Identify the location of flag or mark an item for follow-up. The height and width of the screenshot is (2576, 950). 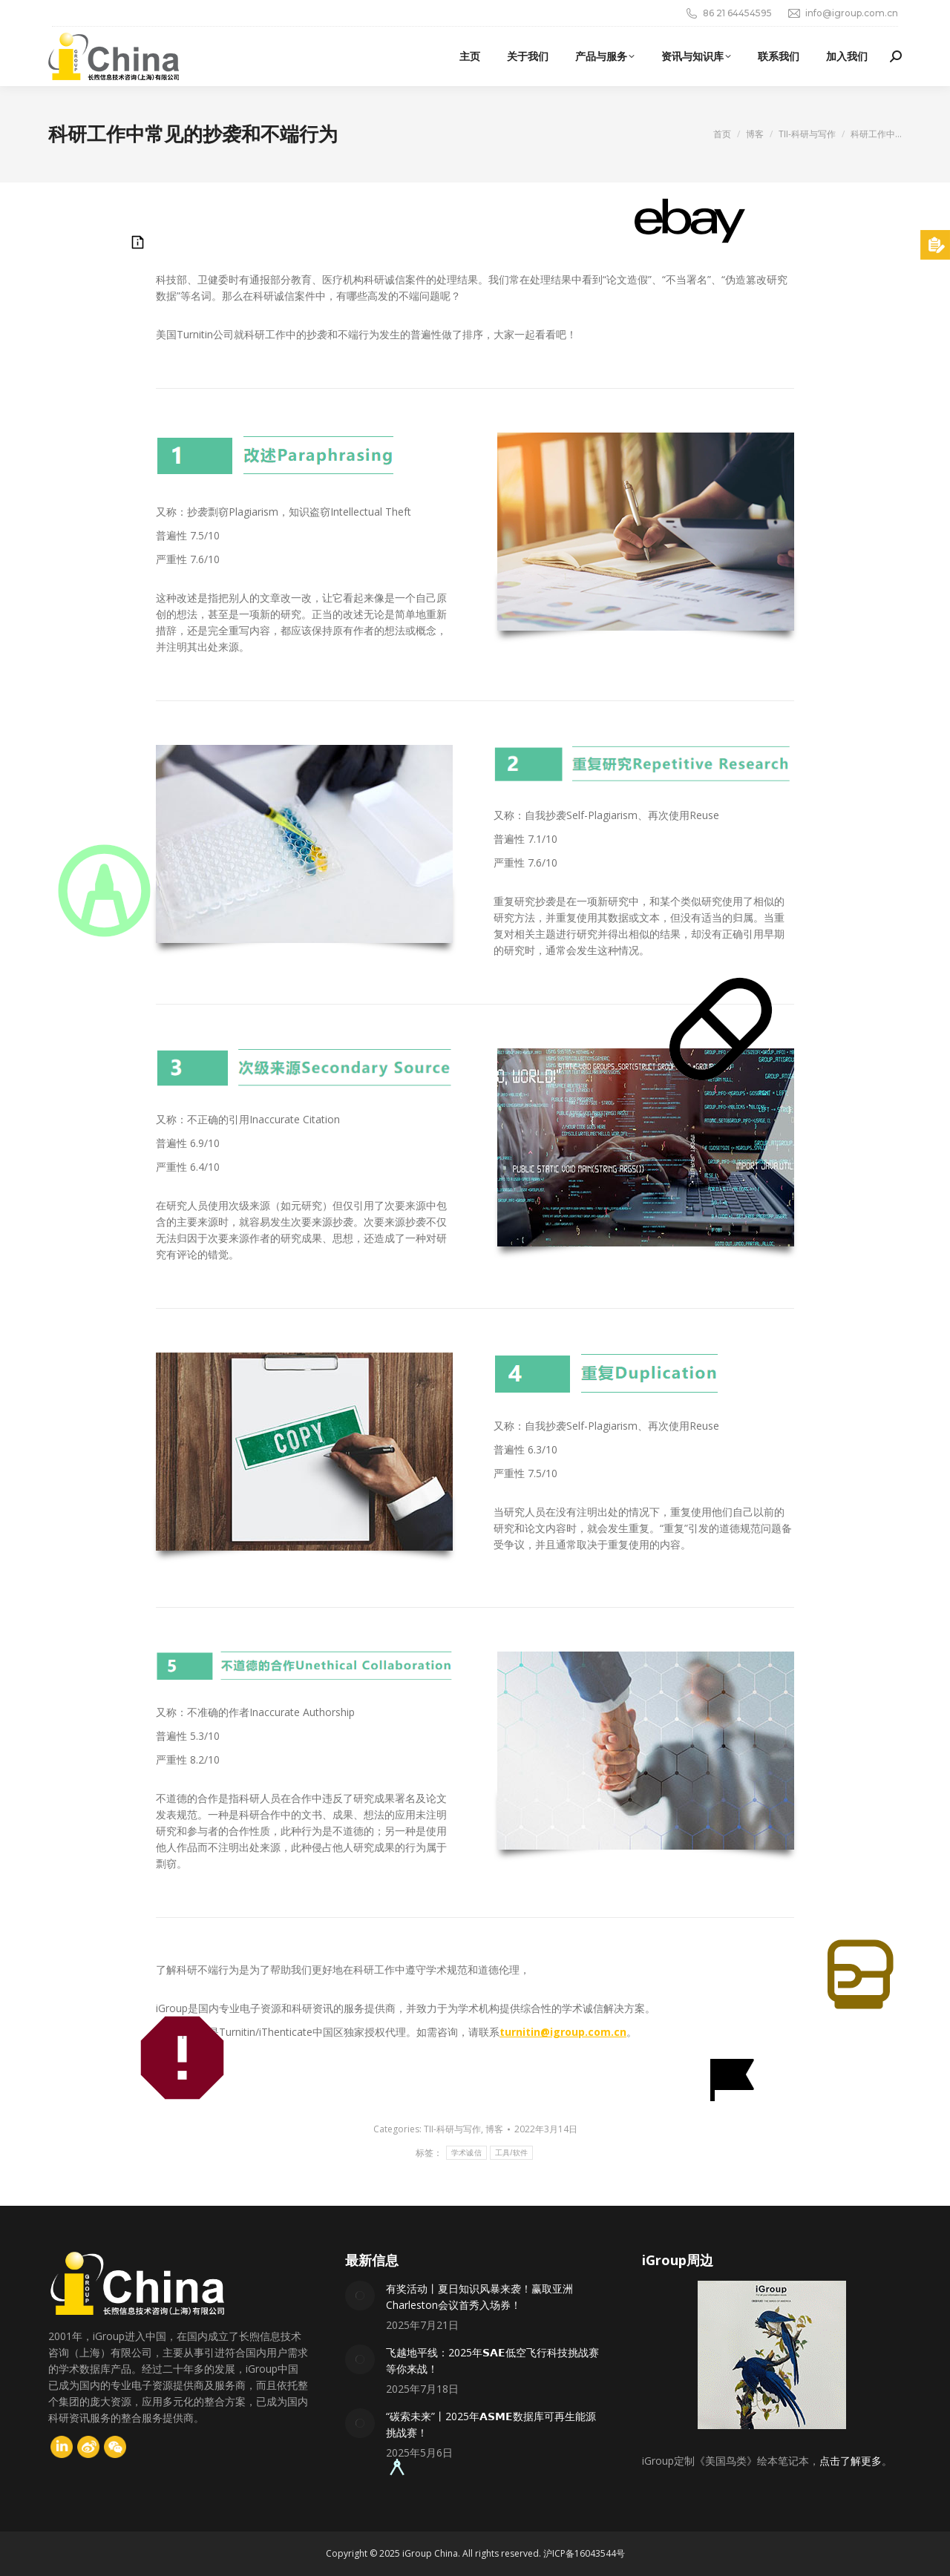
(733, 2079).